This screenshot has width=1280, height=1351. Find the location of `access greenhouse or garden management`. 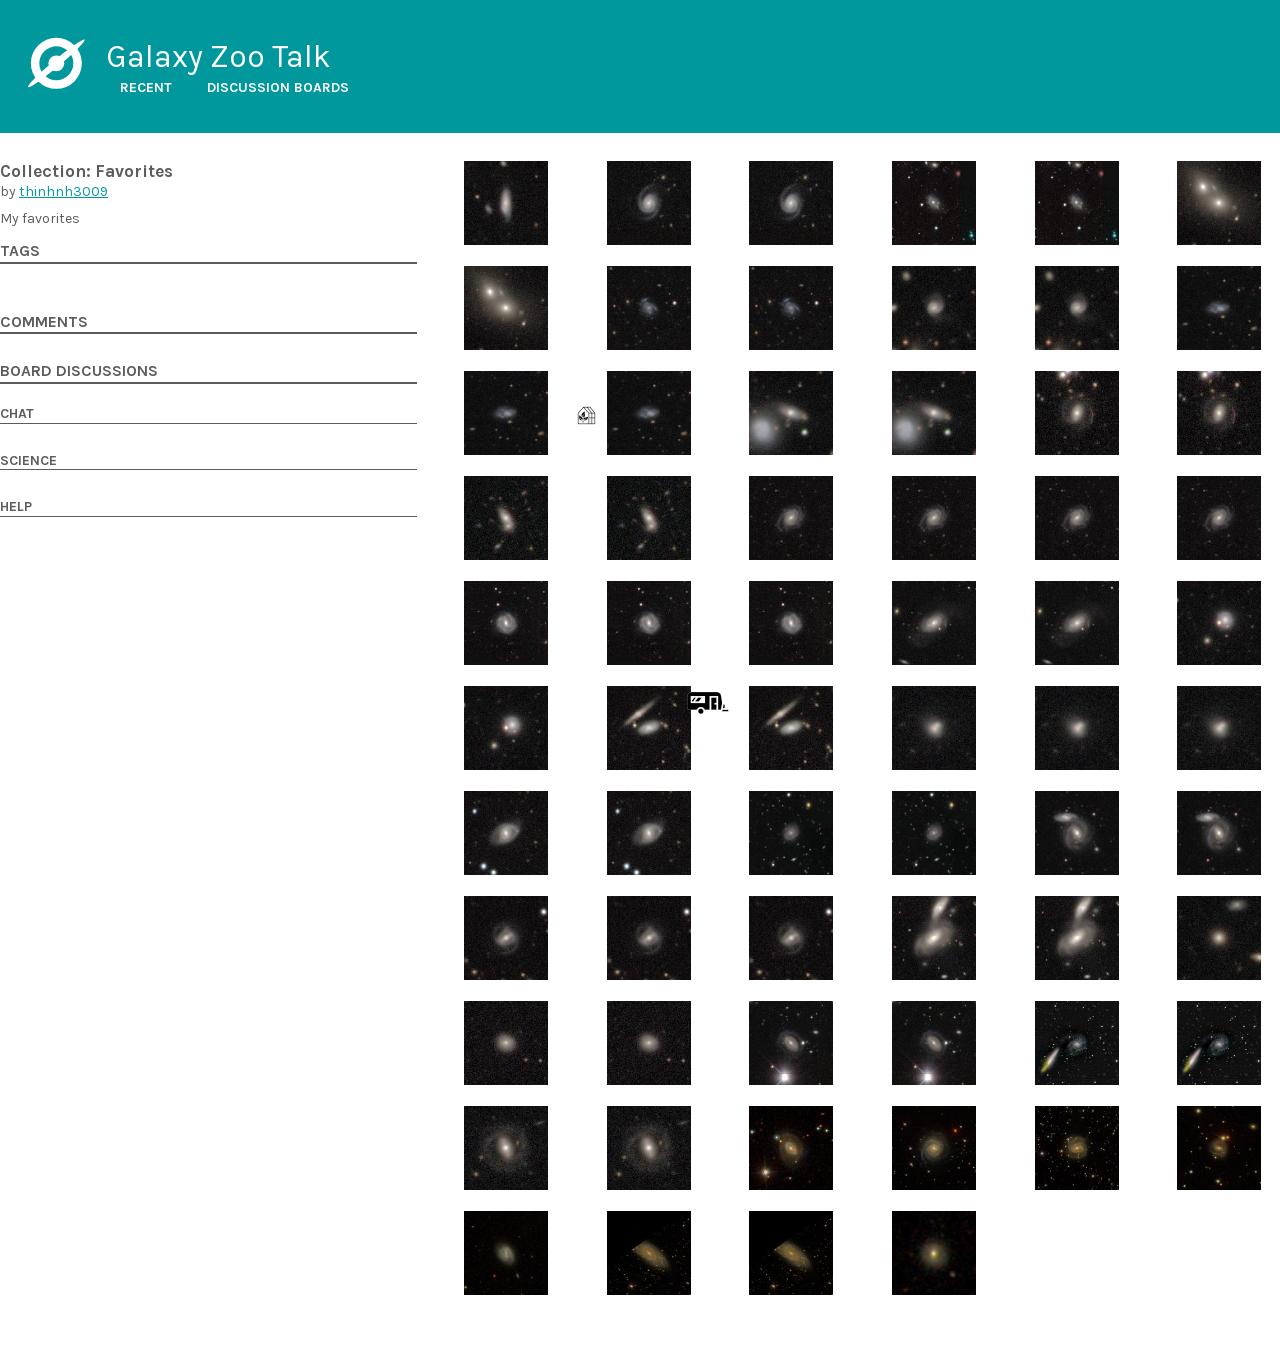

access greenhouse or garden management is located at coordinates (586, 415).